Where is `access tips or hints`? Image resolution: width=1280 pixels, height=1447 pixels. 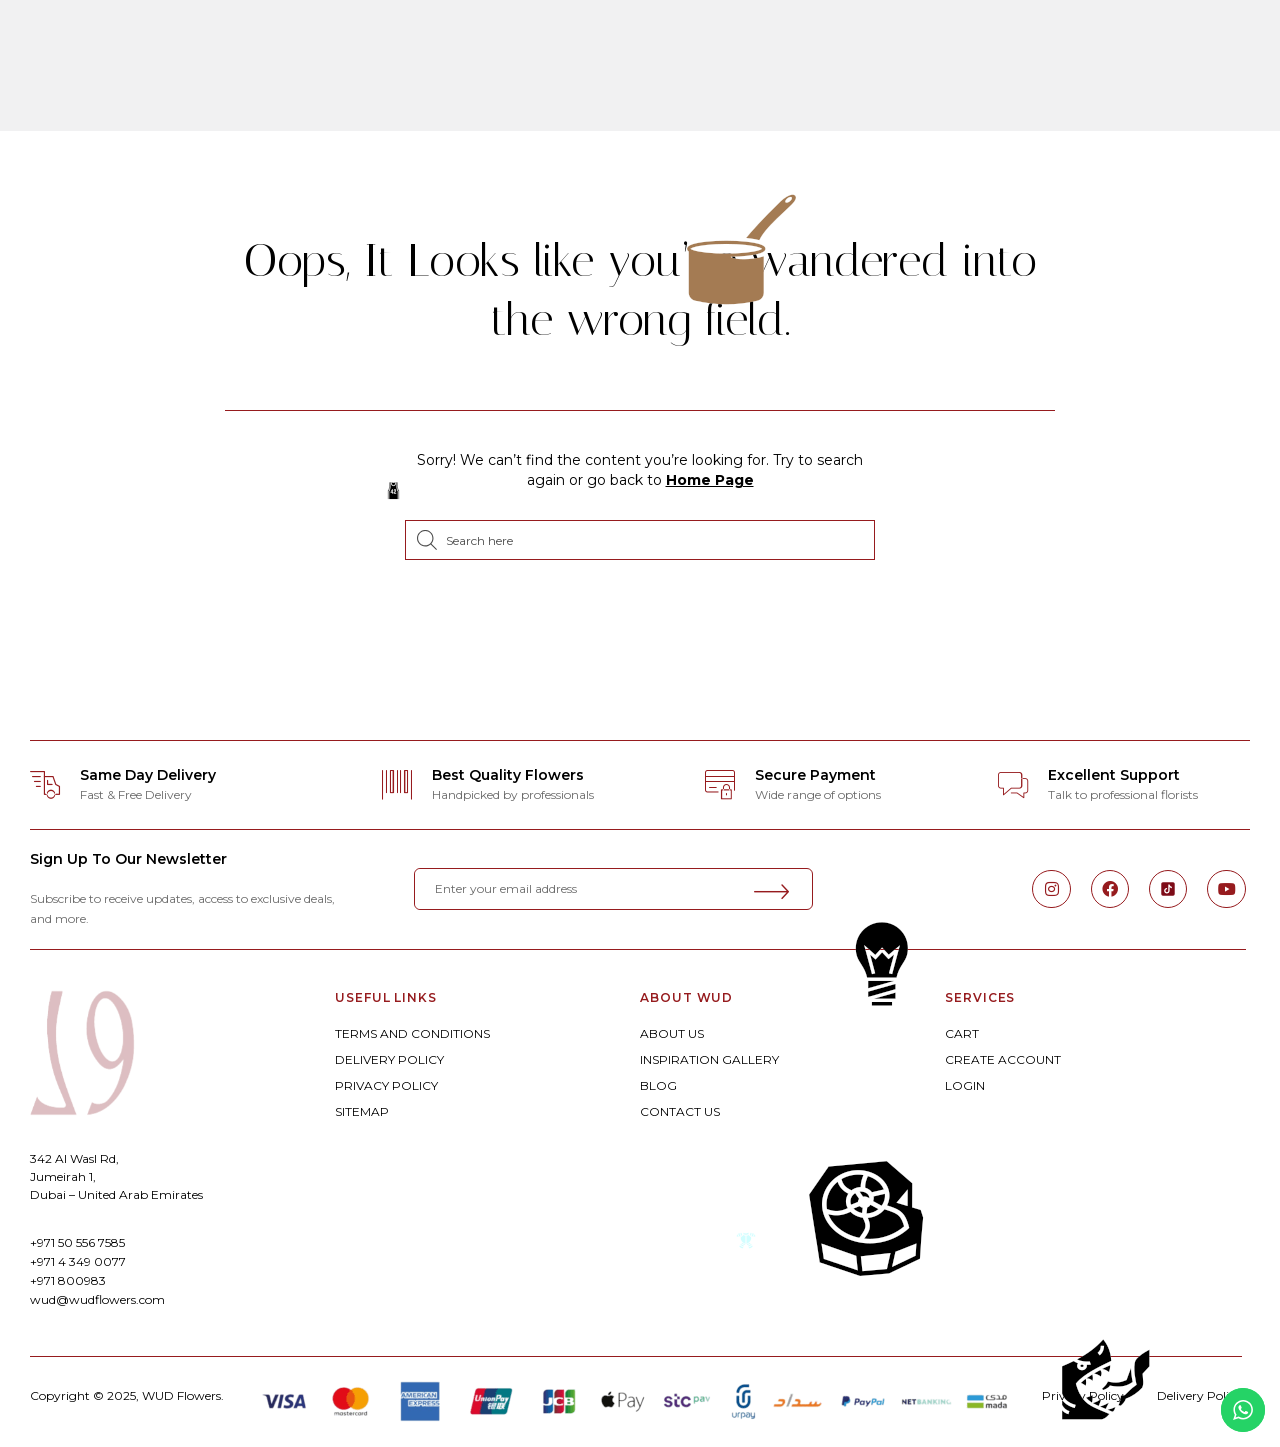
access tips or hints is located at coordinates (883, 964).